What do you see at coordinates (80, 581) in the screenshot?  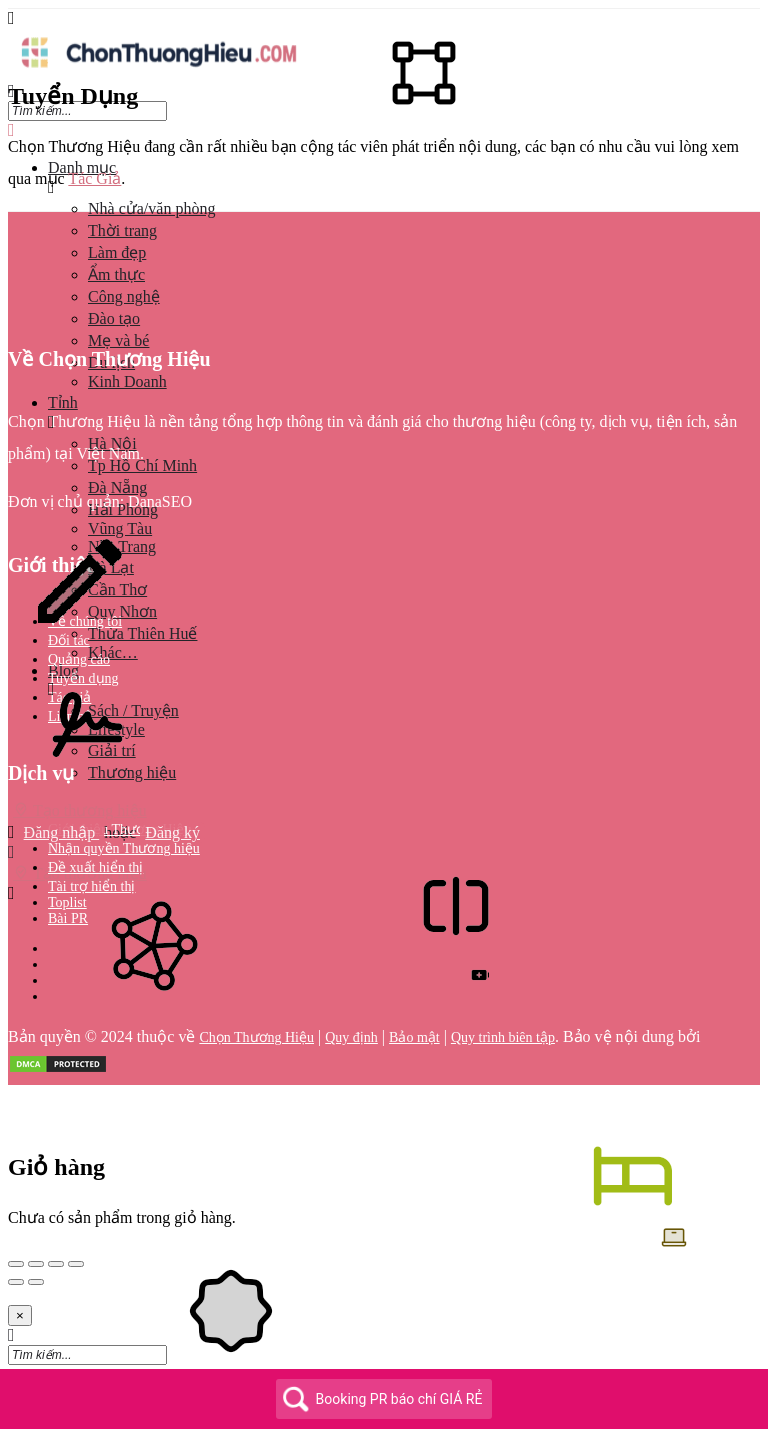 I see `edit or modify content` at bounding box center [80, 581].